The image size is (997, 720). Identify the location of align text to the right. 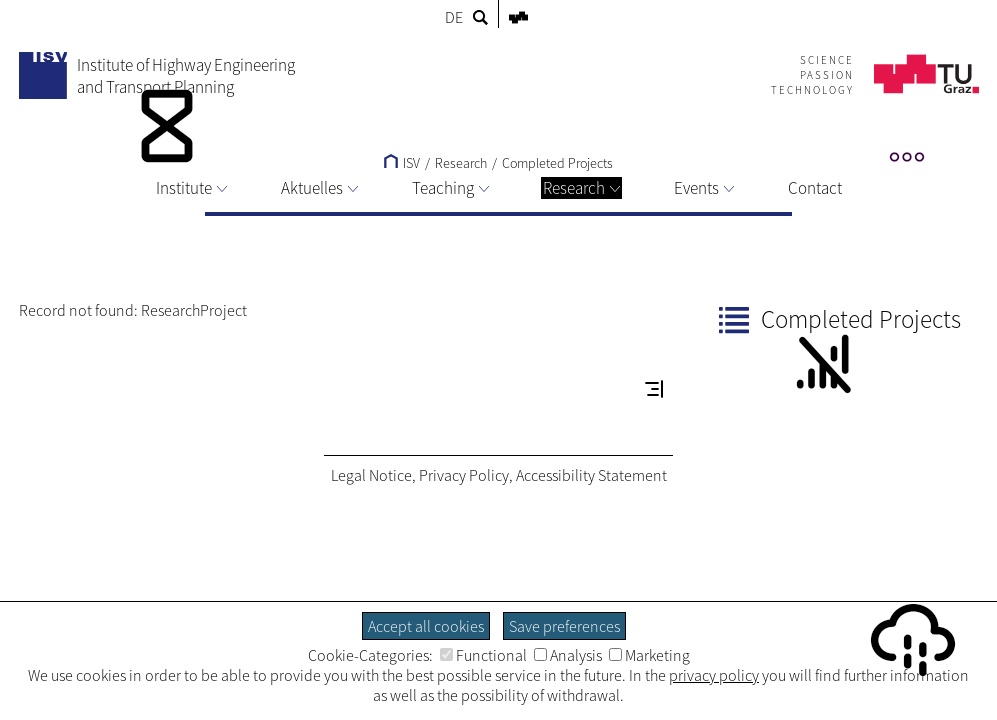
(654, 389).